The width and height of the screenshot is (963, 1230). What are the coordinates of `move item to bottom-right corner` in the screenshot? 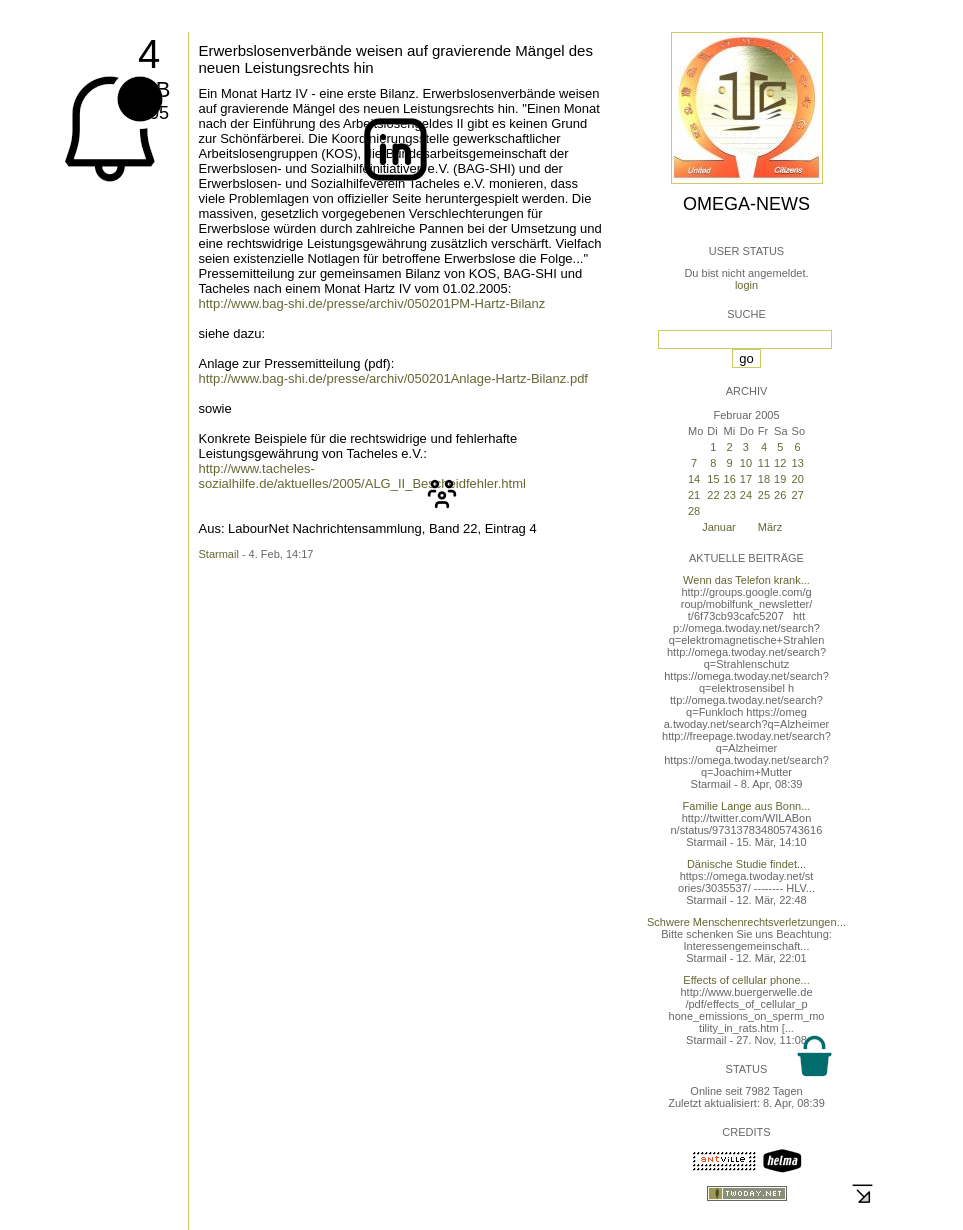 It's located at (862, 1194).